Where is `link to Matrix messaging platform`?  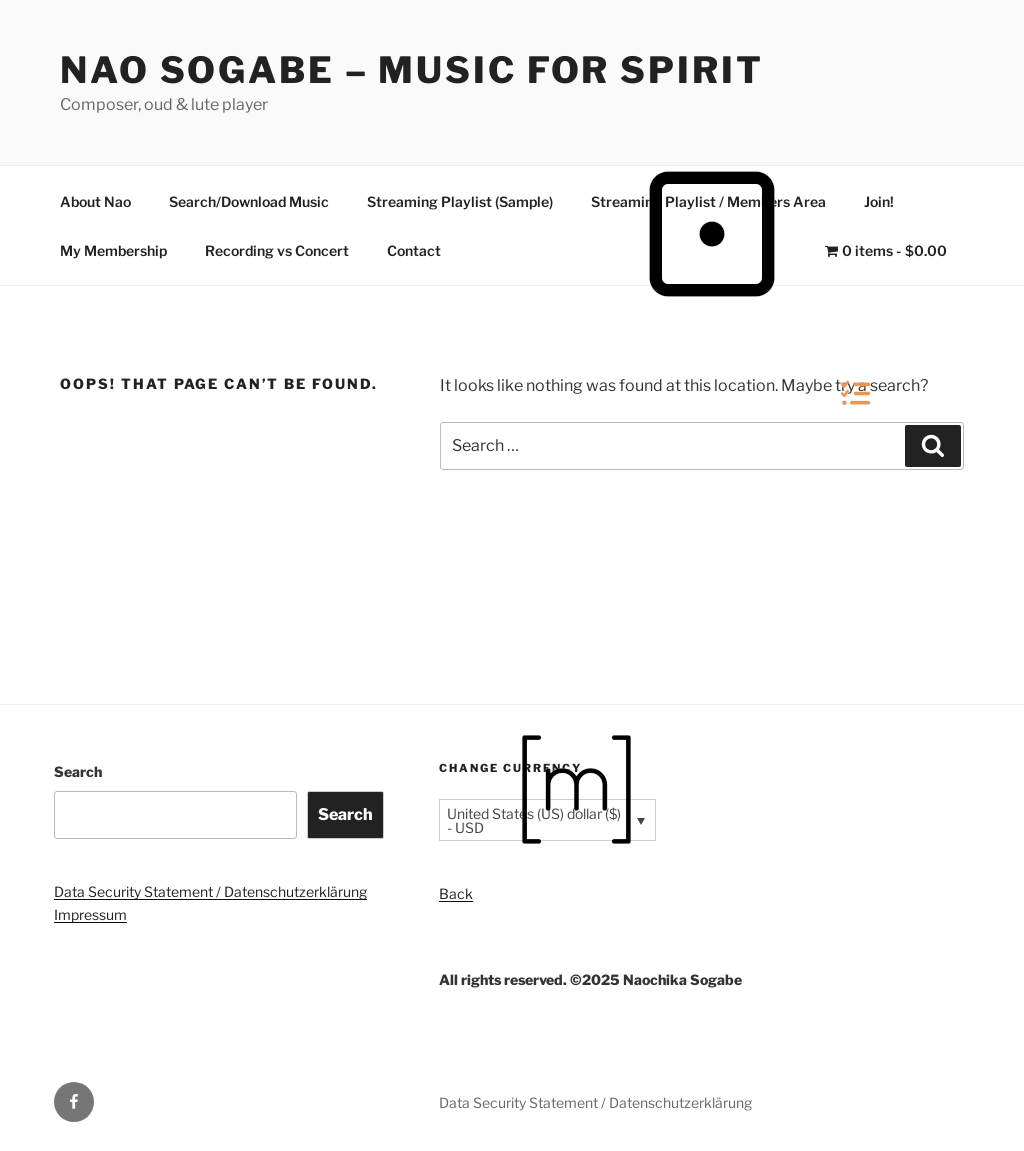
link to Matrix messaging platform is located at coordinates (576, 789).